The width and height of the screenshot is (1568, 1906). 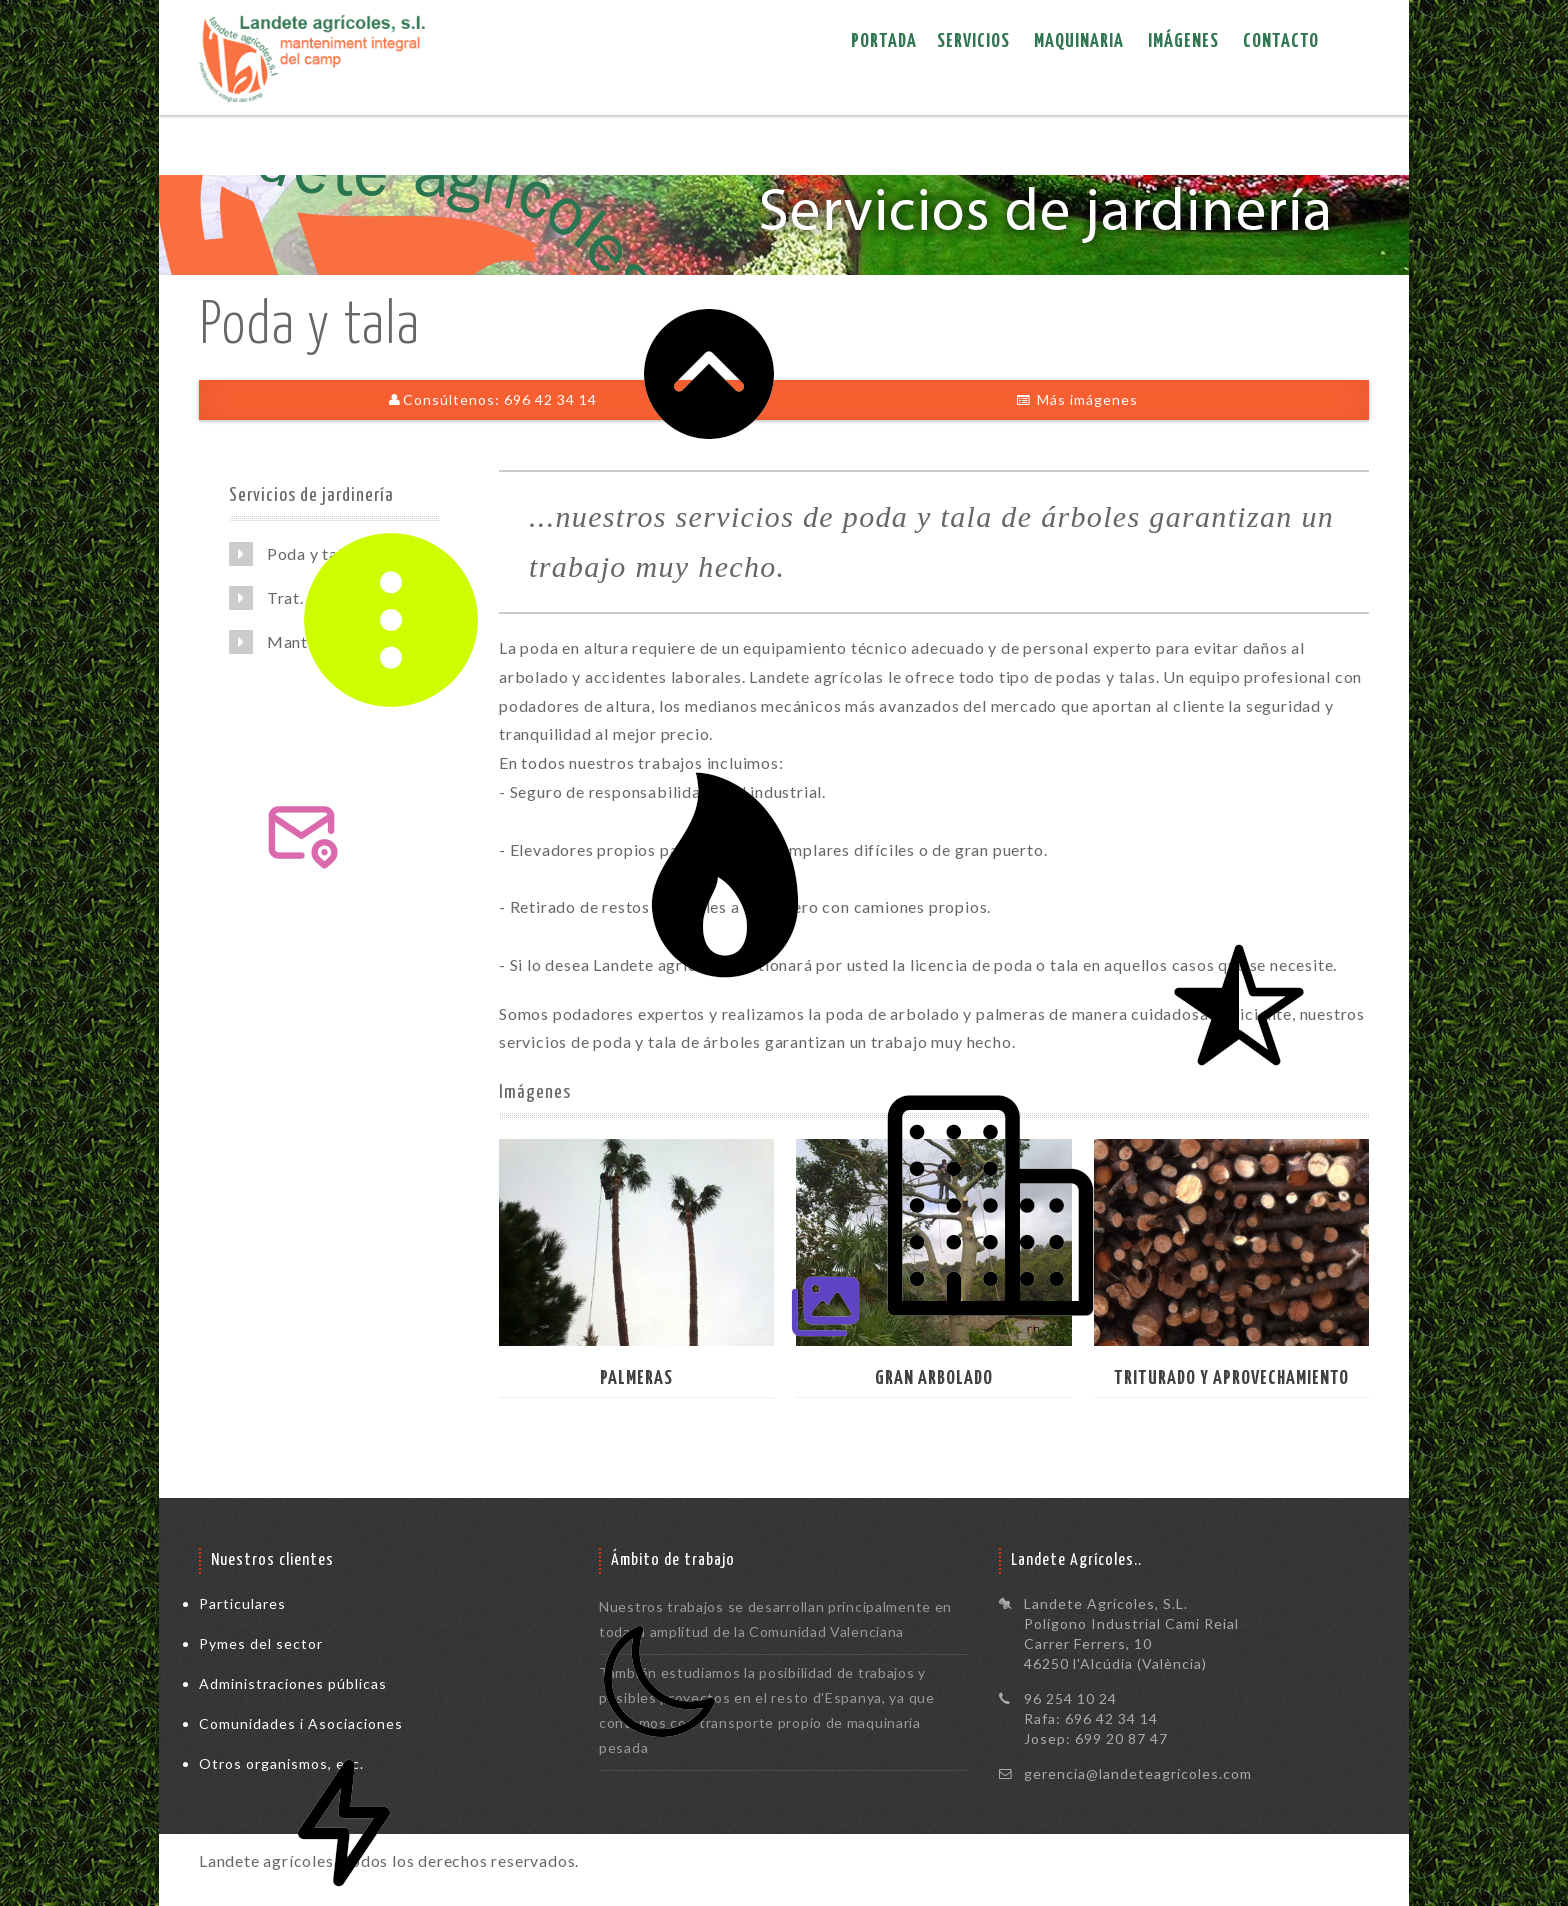 What do you see at coordinates (725, 875) in the screenshot?
I see `indicates trending or hot content` at bounding box center [725, 875].